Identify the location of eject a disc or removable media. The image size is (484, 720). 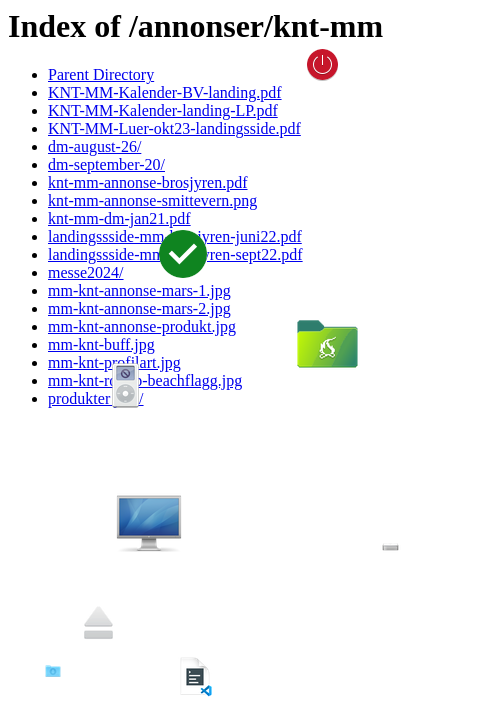
(98, 622).